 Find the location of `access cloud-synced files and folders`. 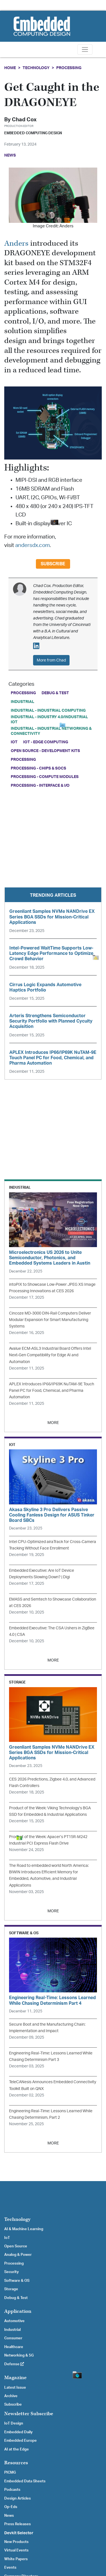

access cloud-synced files and folders is located at coordinates (62, 725).